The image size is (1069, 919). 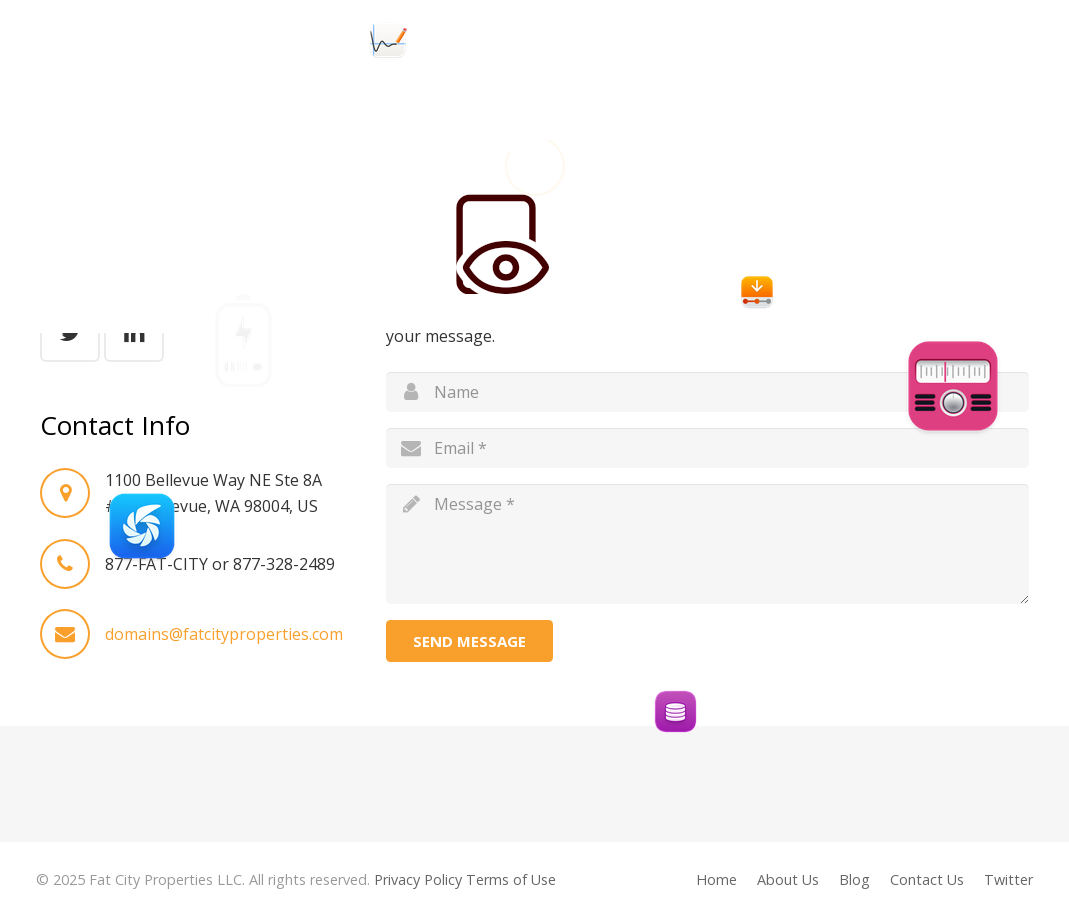 What do you see at coordinates (142, 526) in the screenshot?
I see `open shutter screenshot tool` at bounding box center [142, 526].